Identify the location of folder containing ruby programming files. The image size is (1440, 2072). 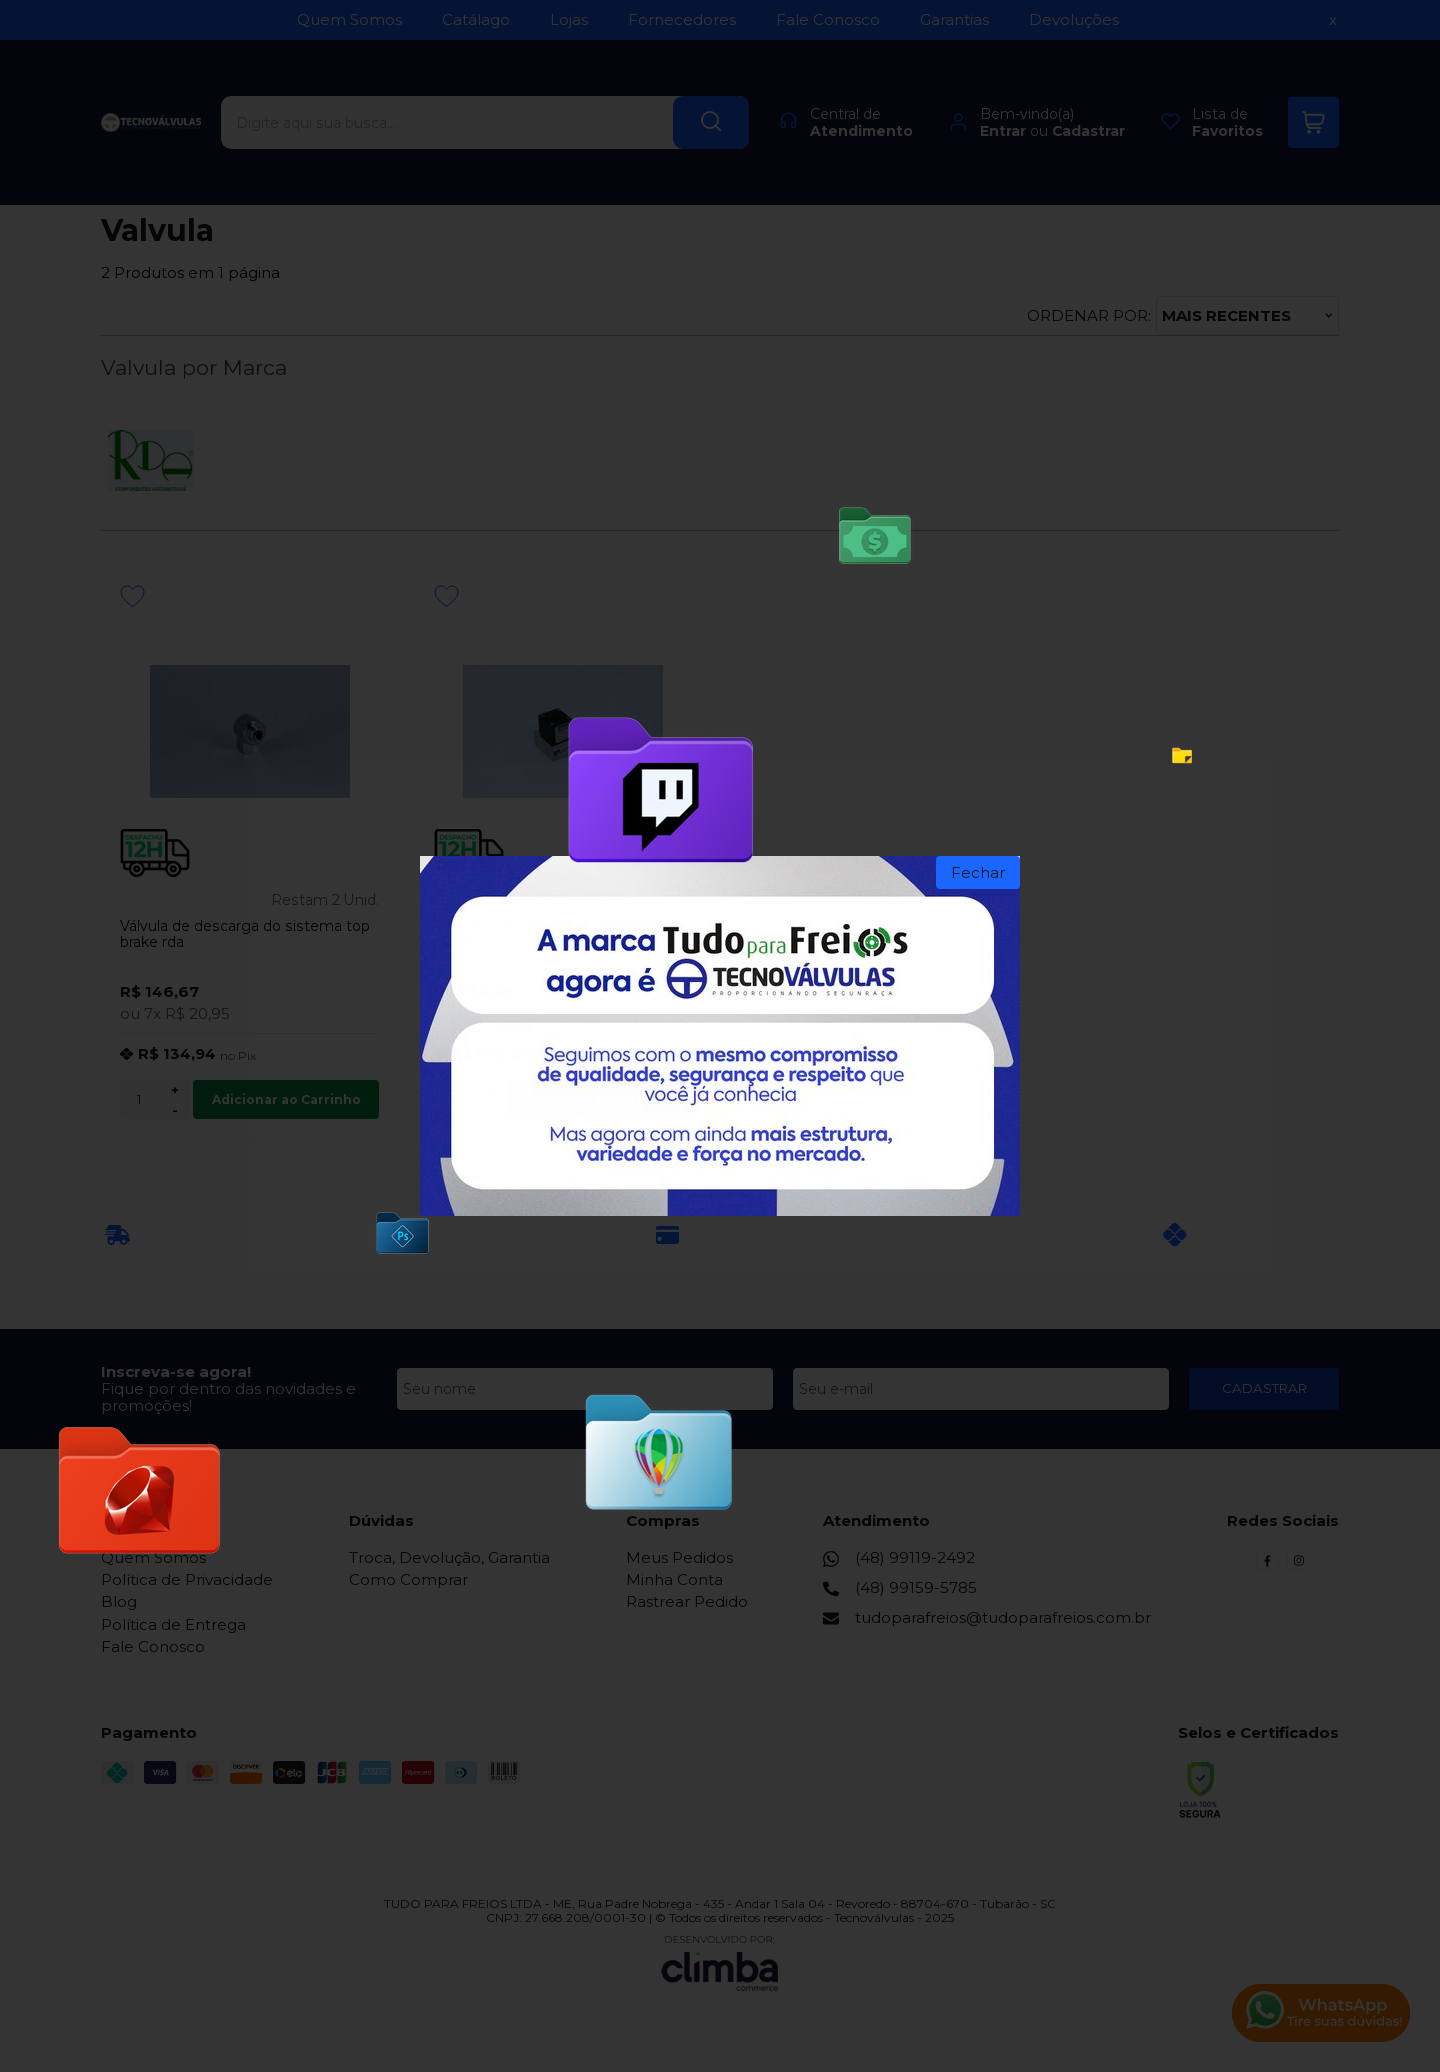
(138, 1494).